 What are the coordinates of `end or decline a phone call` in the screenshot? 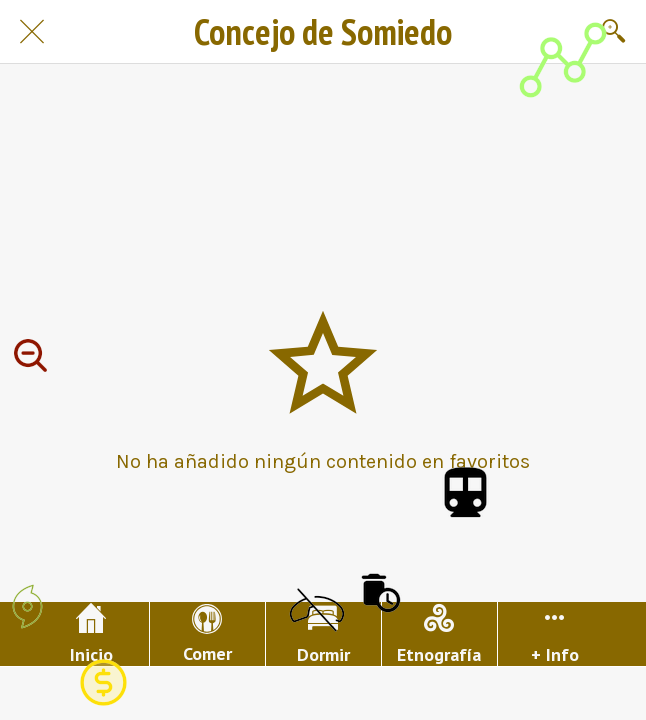 It's located at (317, 610).